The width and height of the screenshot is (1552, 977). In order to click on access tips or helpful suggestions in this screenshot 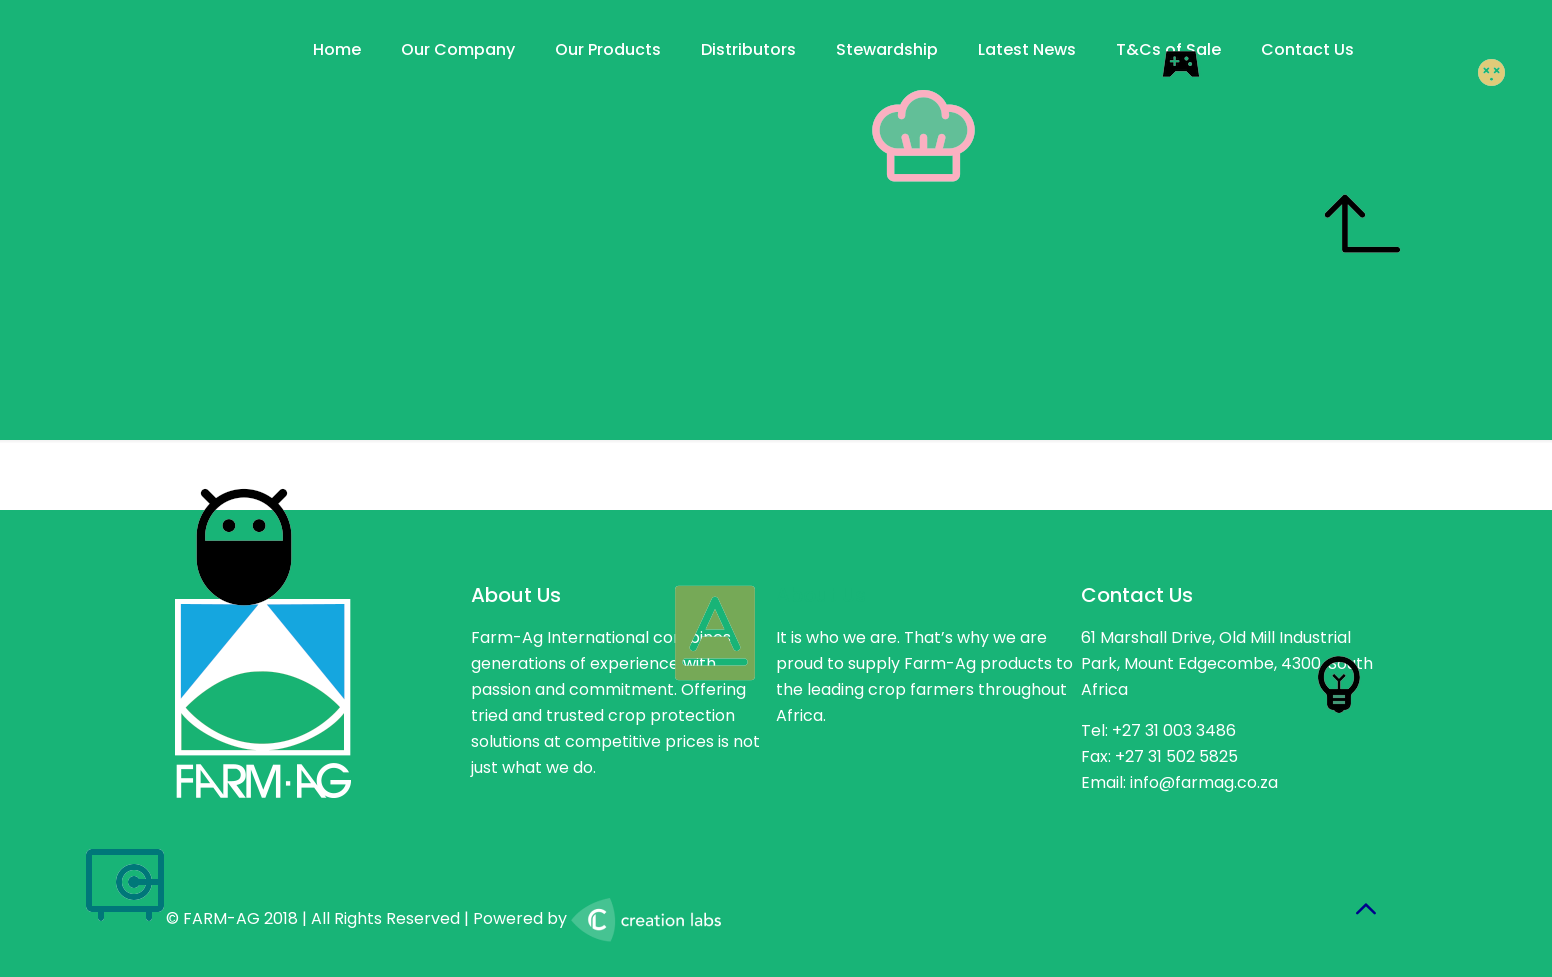, I will do `click(1339, 683)`.